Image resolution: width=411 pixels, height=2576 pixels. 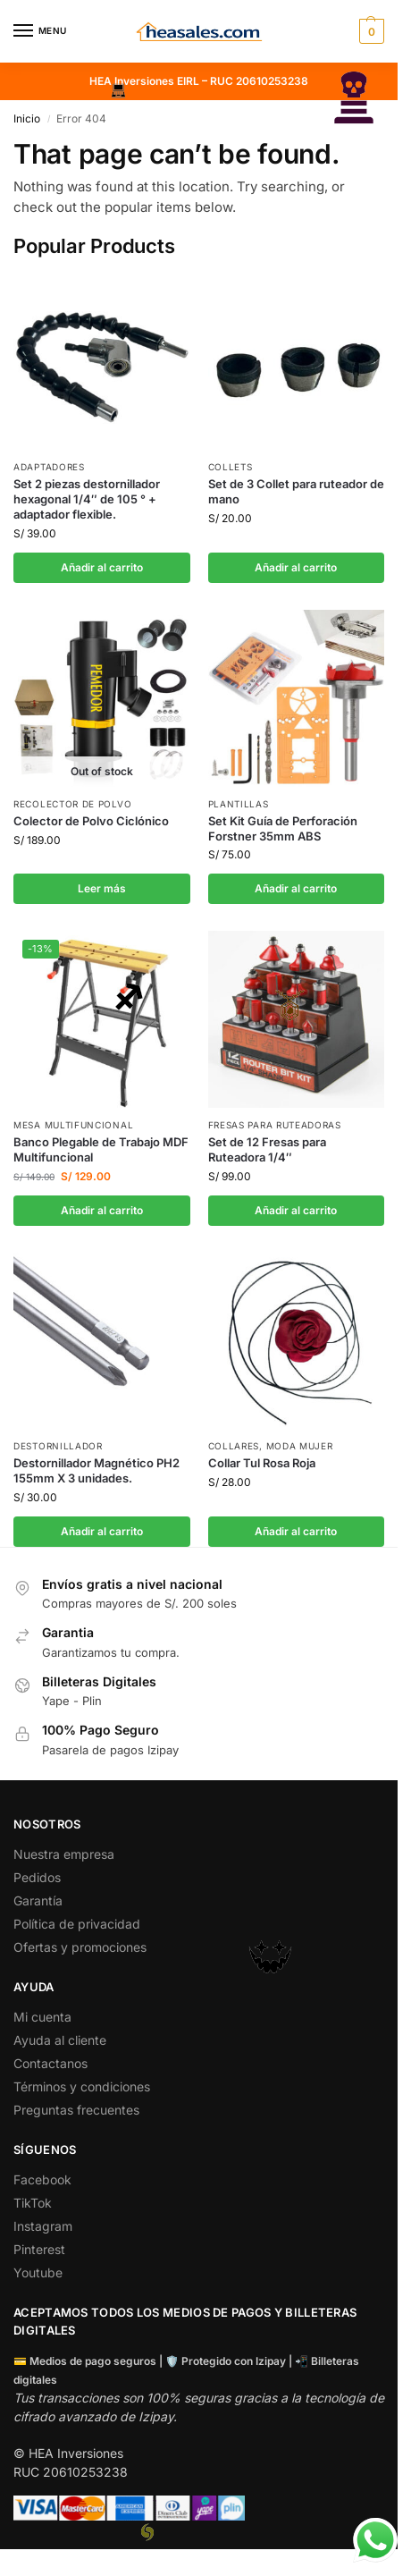 What do you see at coordinates (289, 1005) in the screenshot?
I see `view jewelry or accessories inventory` at bounding box center [289, 1005].